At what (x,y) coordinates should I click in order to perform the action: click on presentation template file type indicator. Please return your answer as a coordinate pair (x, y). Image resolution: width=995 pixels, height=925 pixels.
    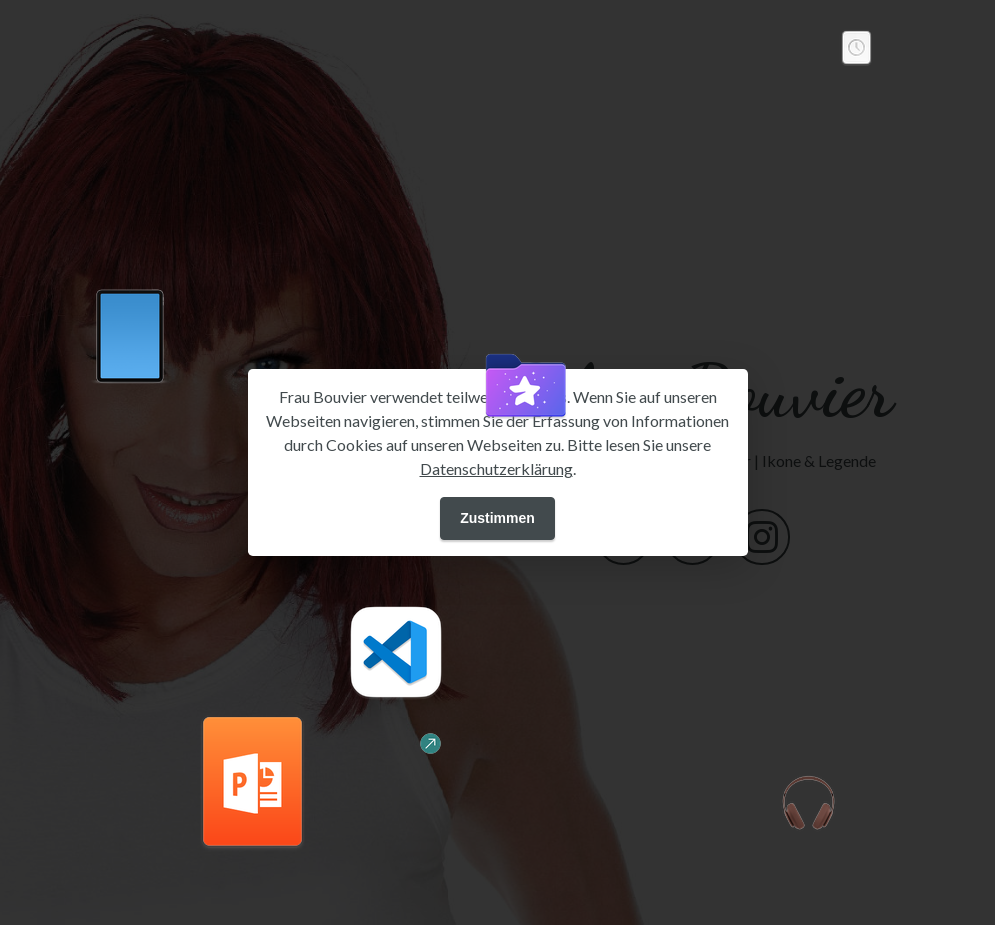
    Looking at the image, I should click on (252, 783).